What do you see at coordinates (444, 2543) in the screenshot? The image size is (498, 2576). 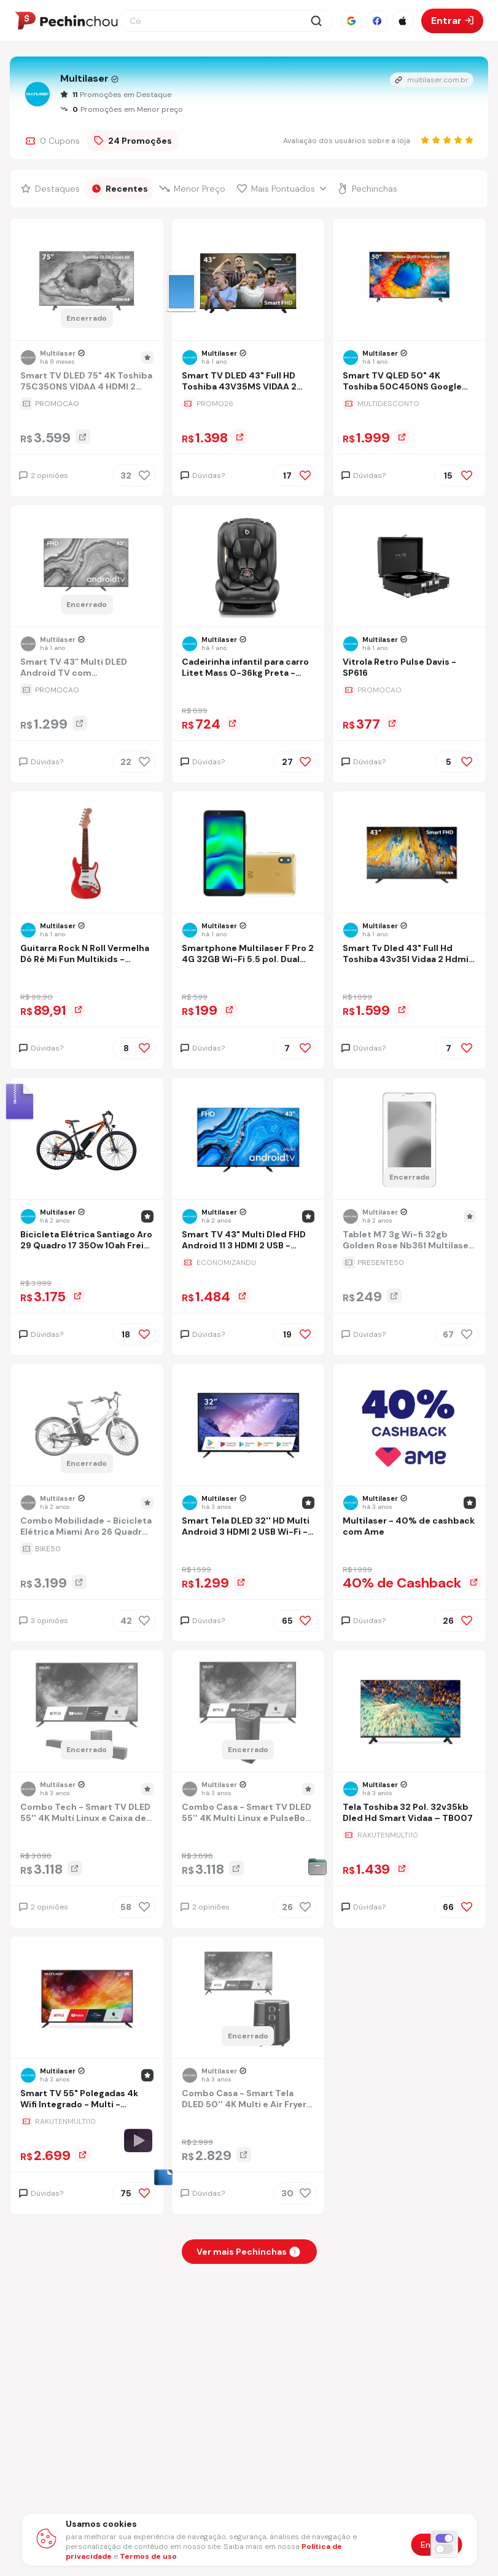 I see `open system settings or preferences` at bounding box center [444, 2543].